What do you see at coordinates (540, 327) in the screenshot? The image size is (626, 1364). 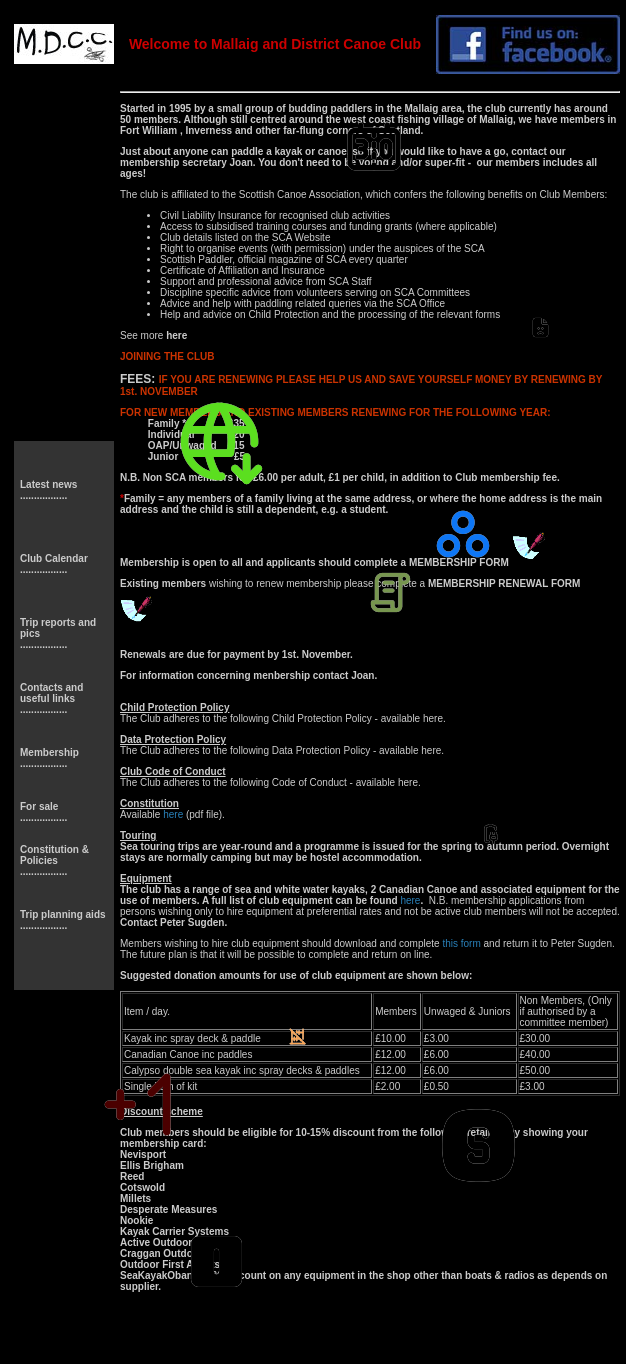 I see `indicates a file error or problem` at bounding box center [540, 327].